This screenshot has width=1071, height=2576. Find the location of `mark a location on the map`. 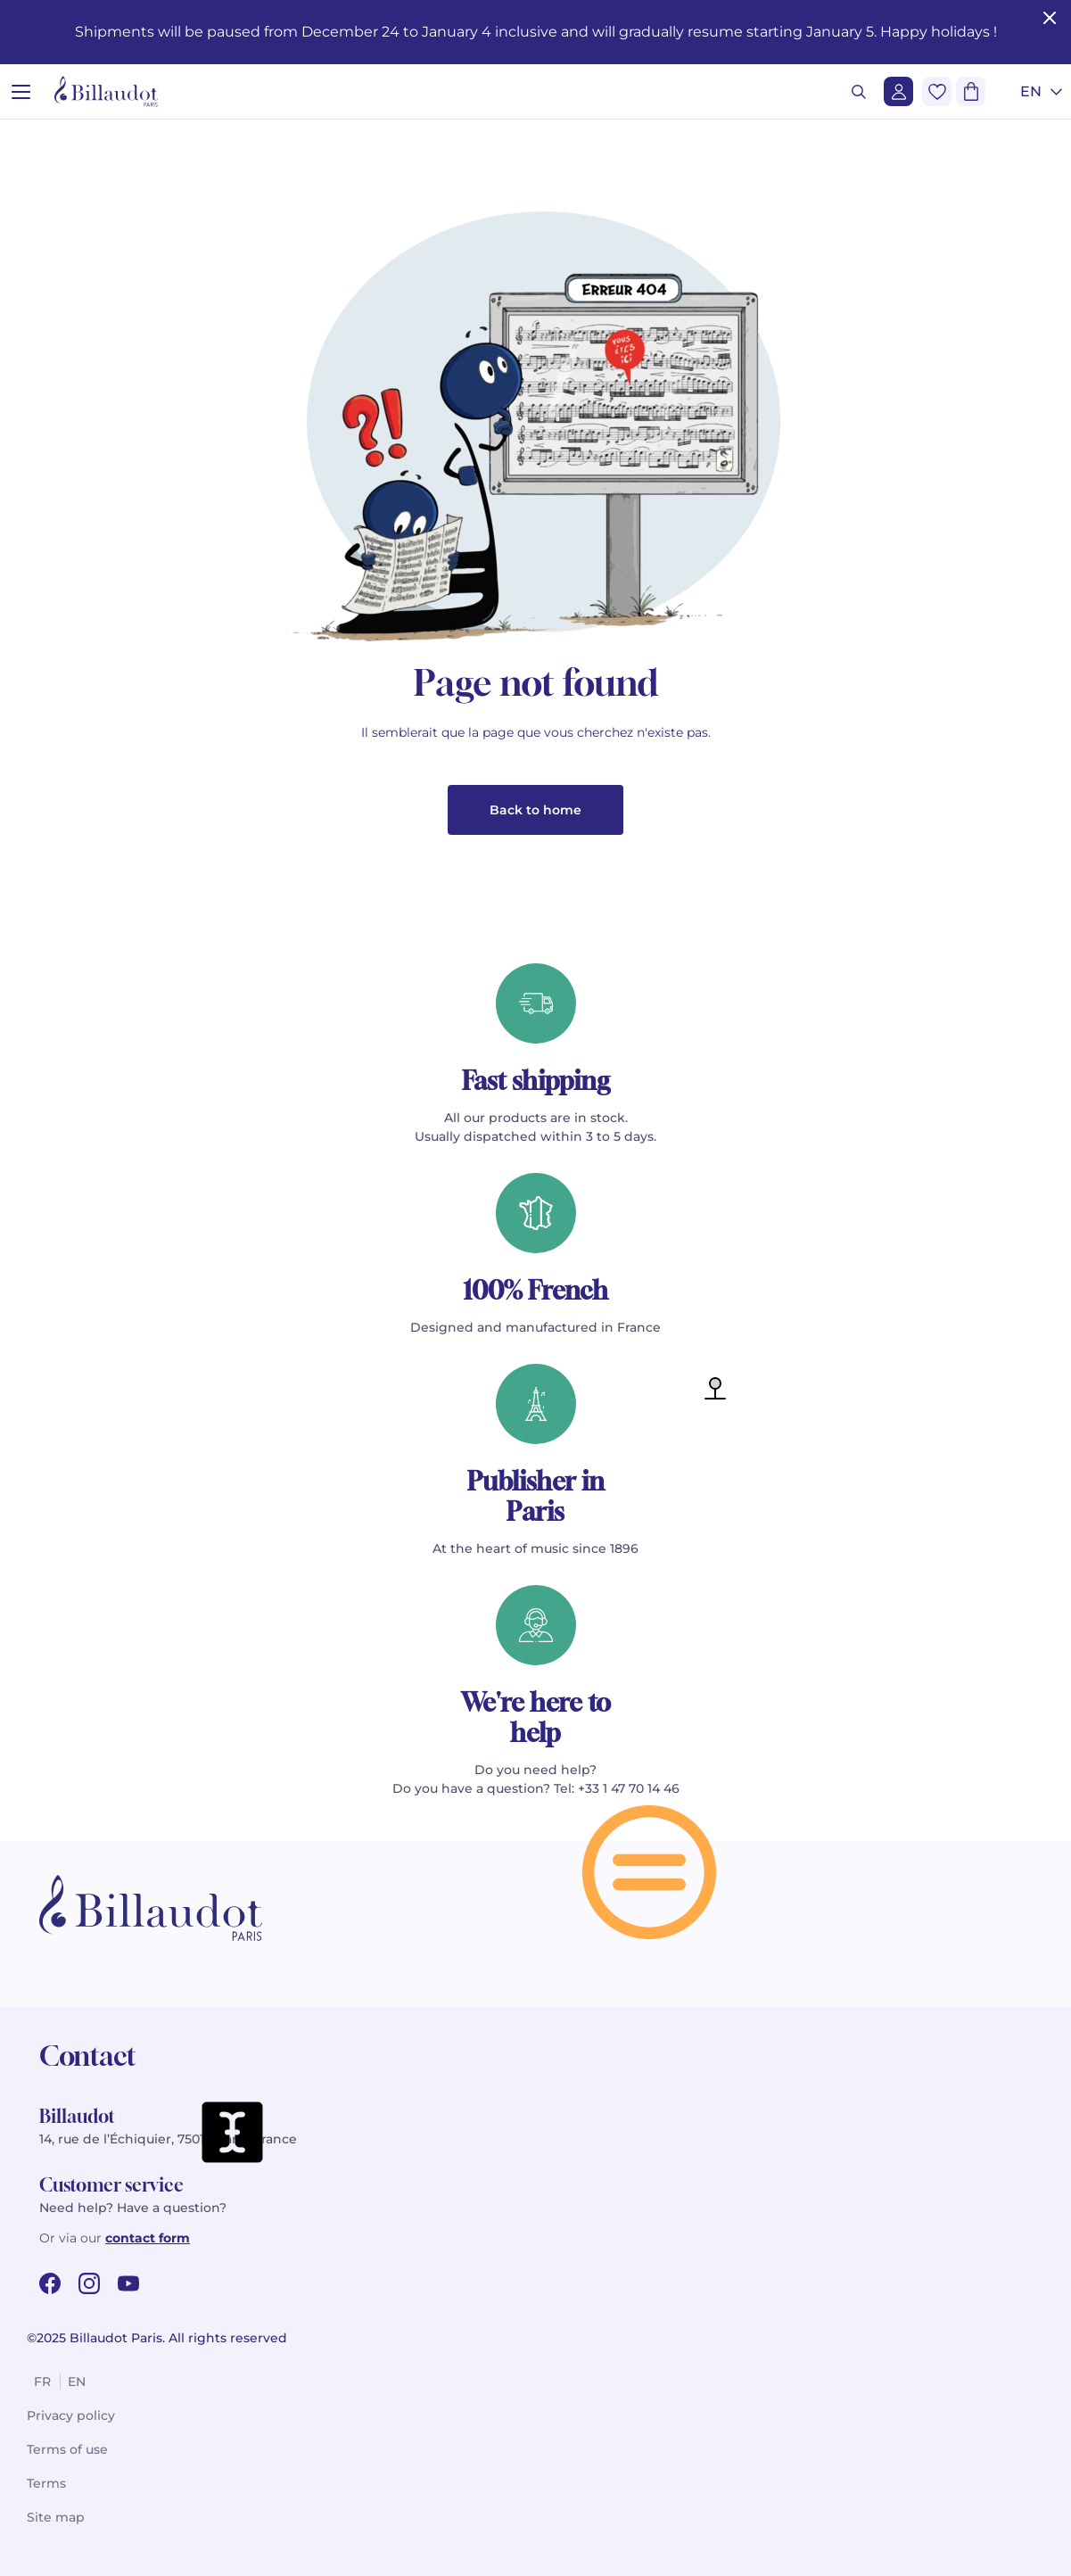

mark a location on the map is located at coordinates (715, 1389).